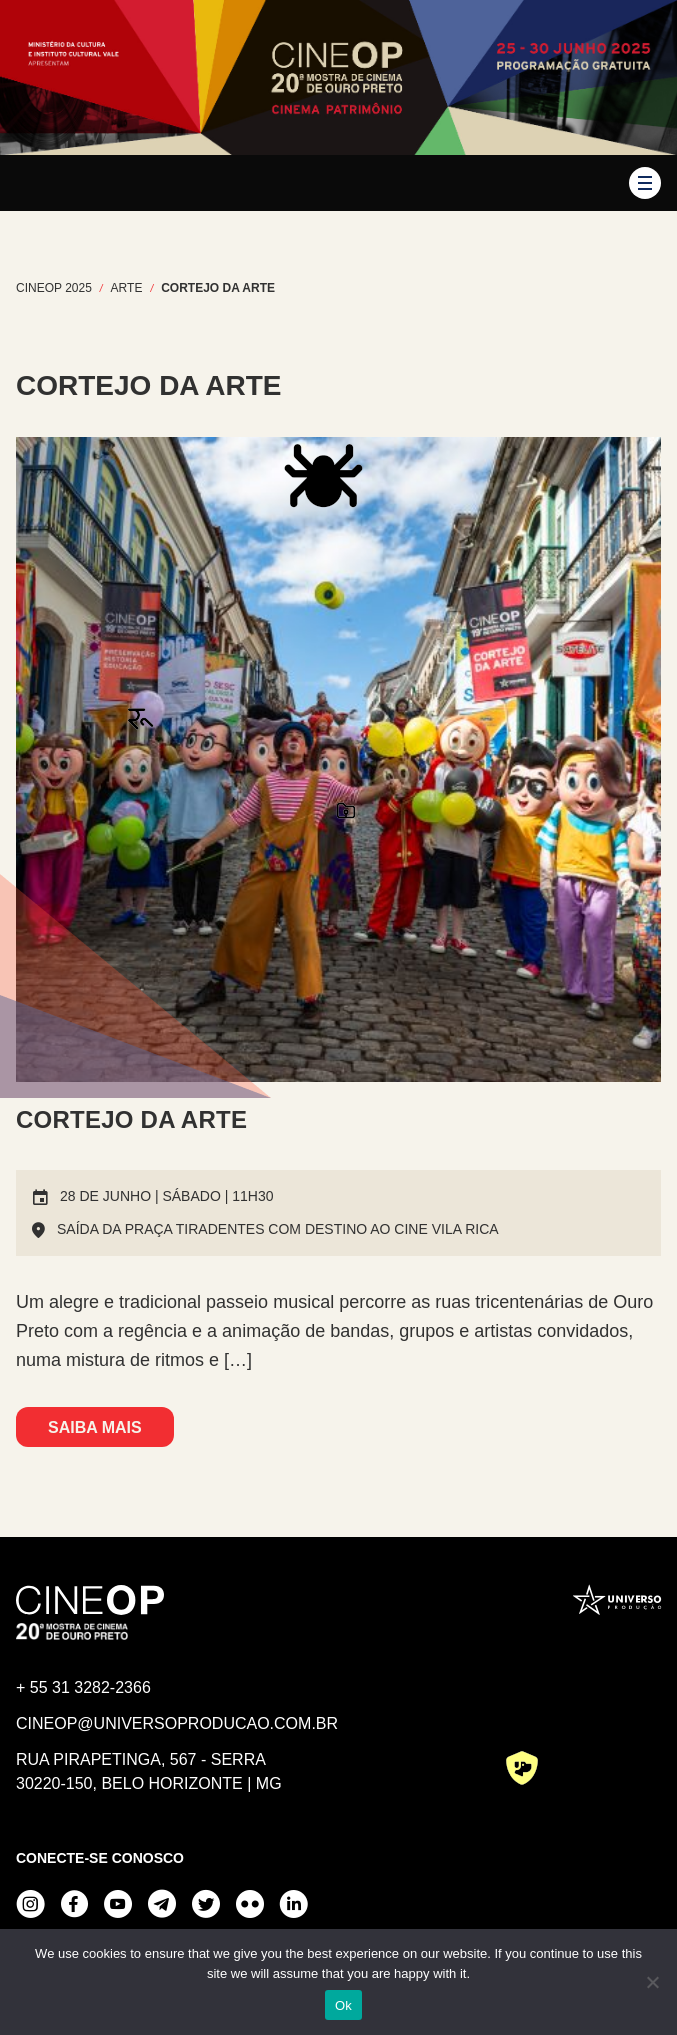 Image resolution: width=677 pixels, height=2035 pixels. What do you see at coordinates (522, 1768) in the screenshot?
I see `access pet protection or insurance services` at bounding box center [522, 1768].